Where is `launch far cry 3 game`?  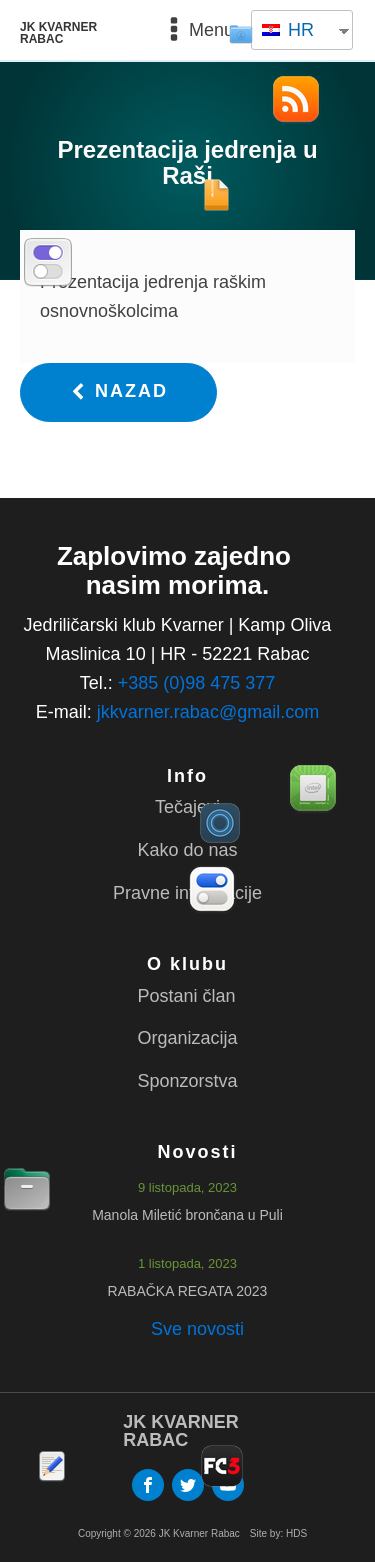 launch far cry 3 game is located at coordinates (222, 1466).